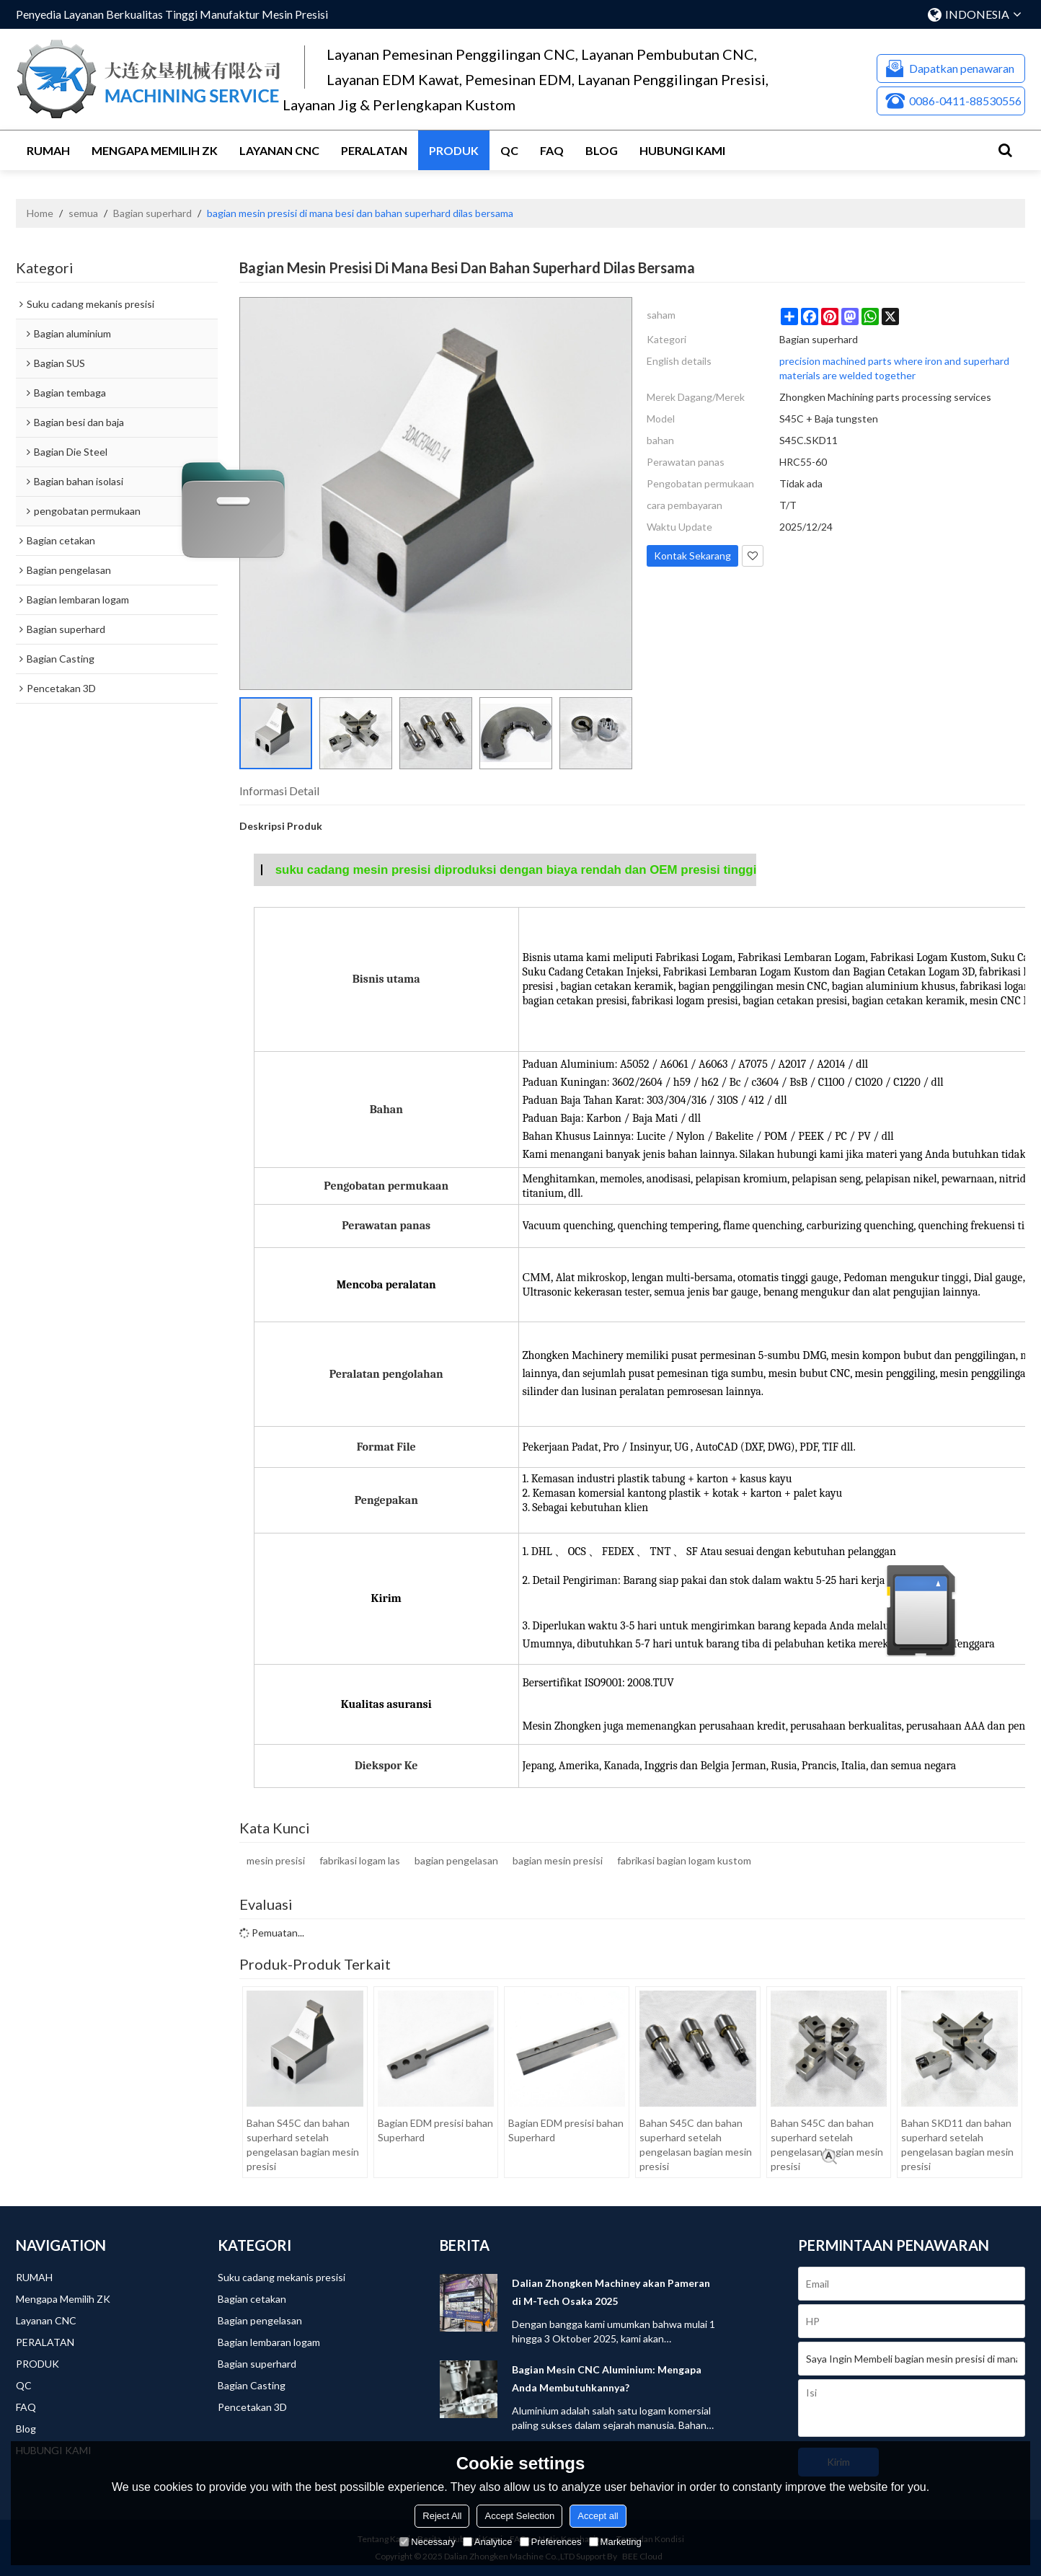 This screenshot has width=1041, height=2576. Describe the element at coordinates (829, 2156) in the screenshot. I see `search for text or content` at that location.